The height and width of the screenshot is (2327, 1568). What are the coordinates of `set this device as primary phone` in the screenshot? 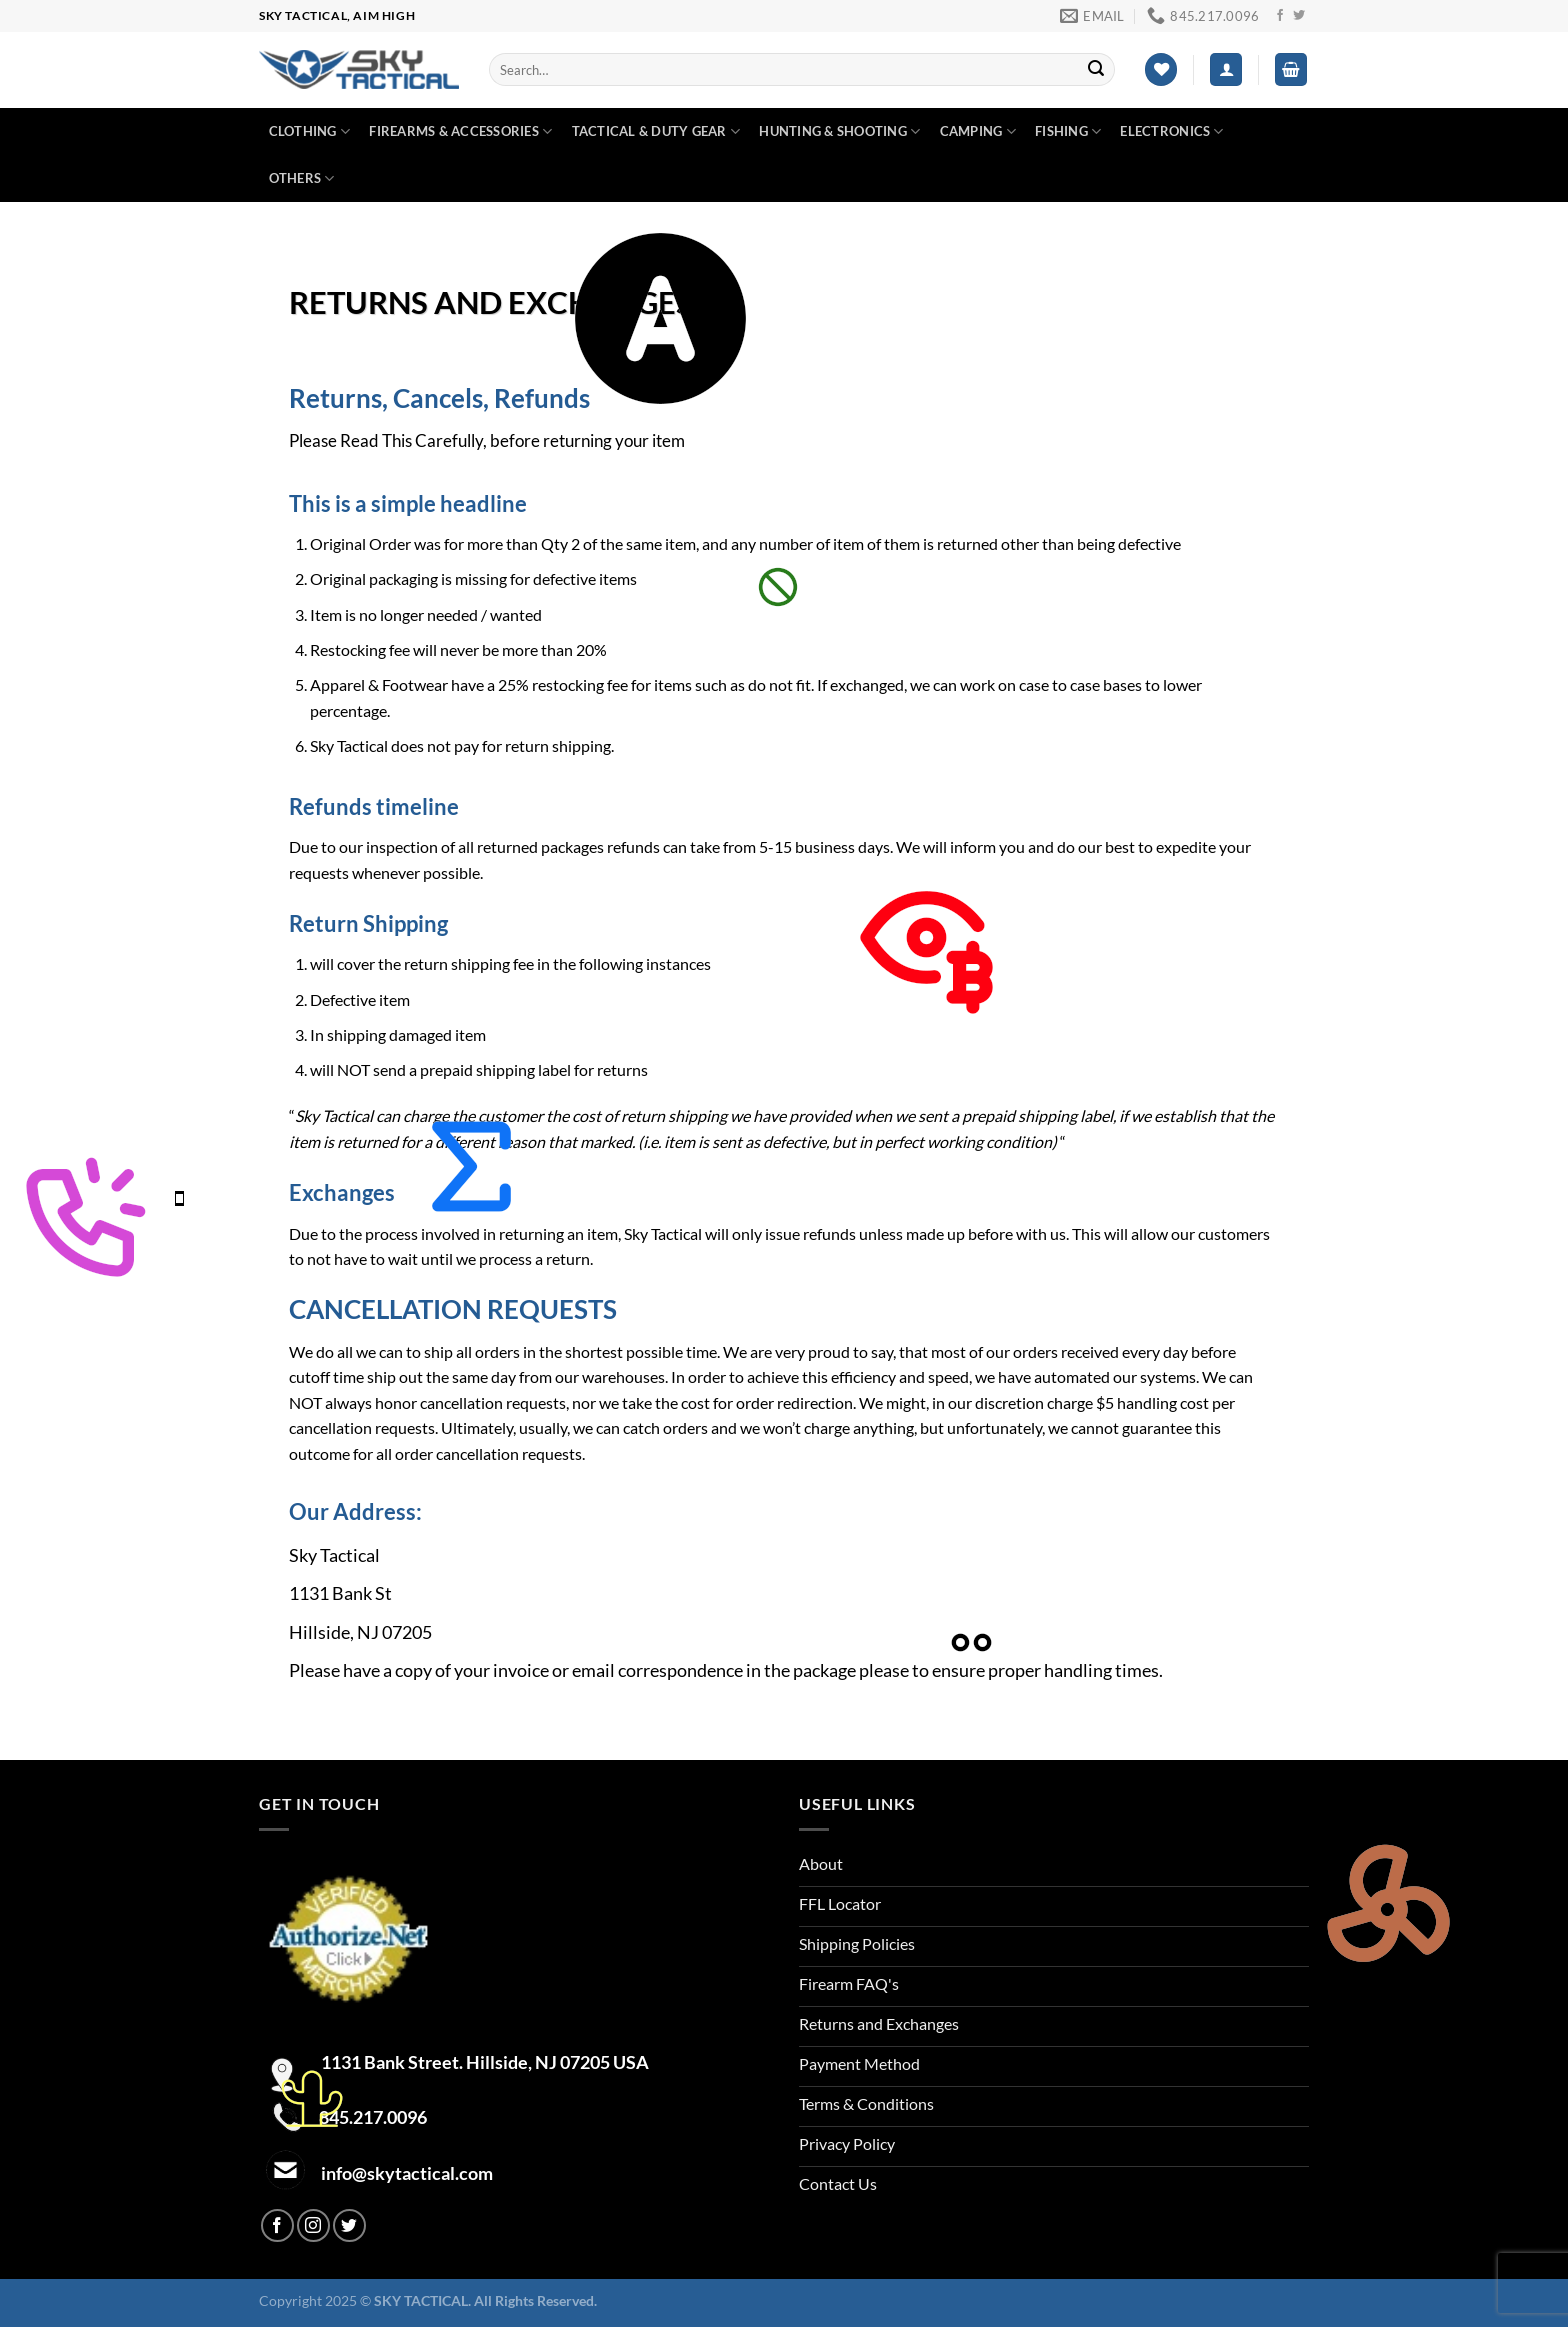 It's located at (179, 1198).